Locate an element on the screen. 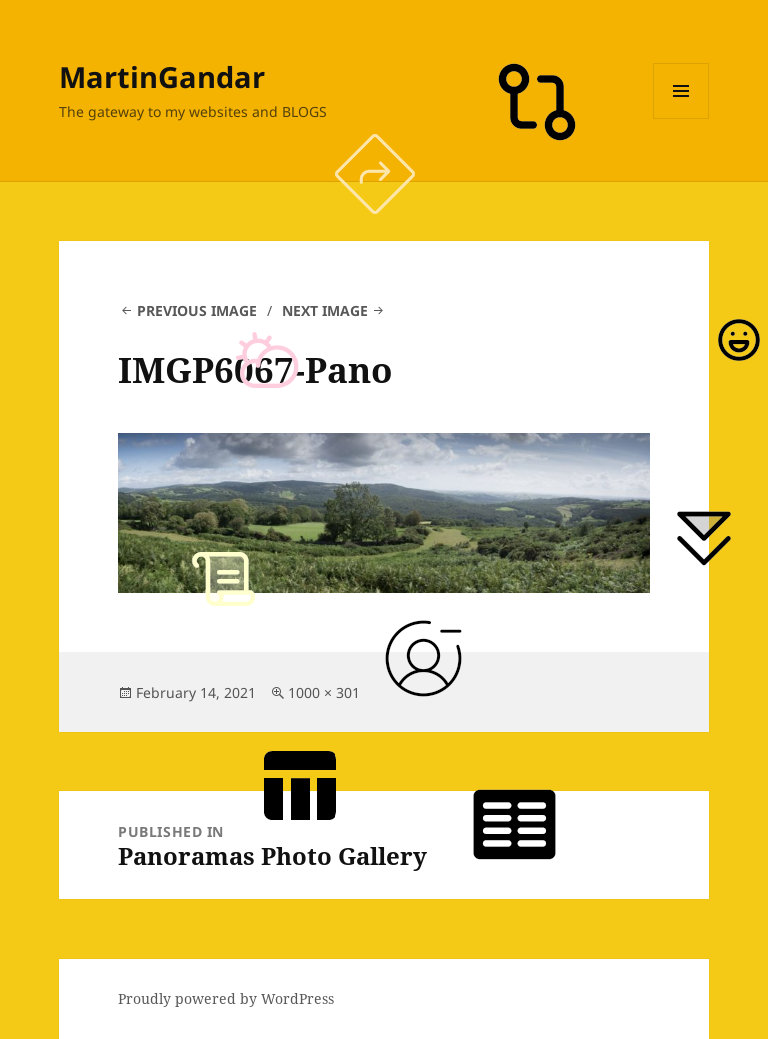  view data in table format is located at coordinates (298, 785).